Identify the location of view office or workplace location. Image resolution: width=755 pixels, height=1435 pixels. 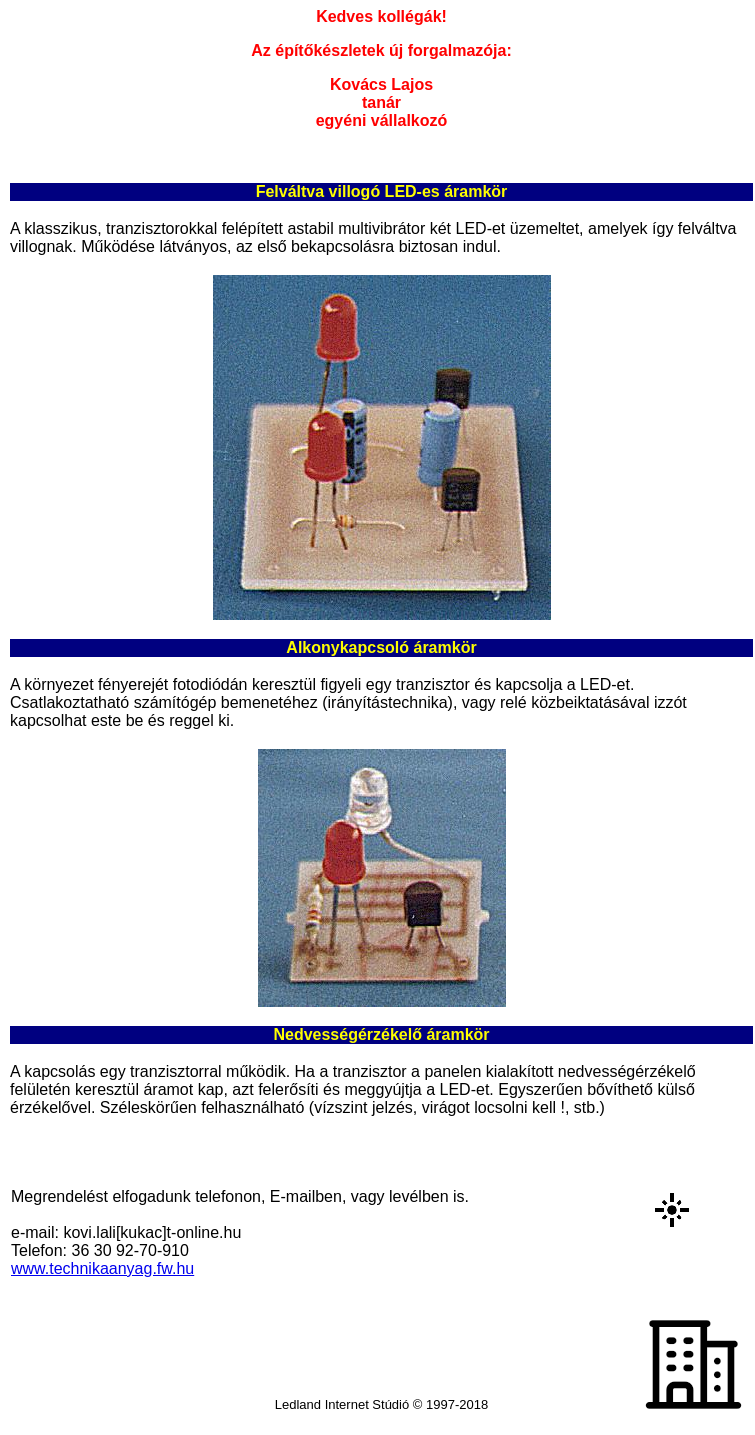
(693, 1364).